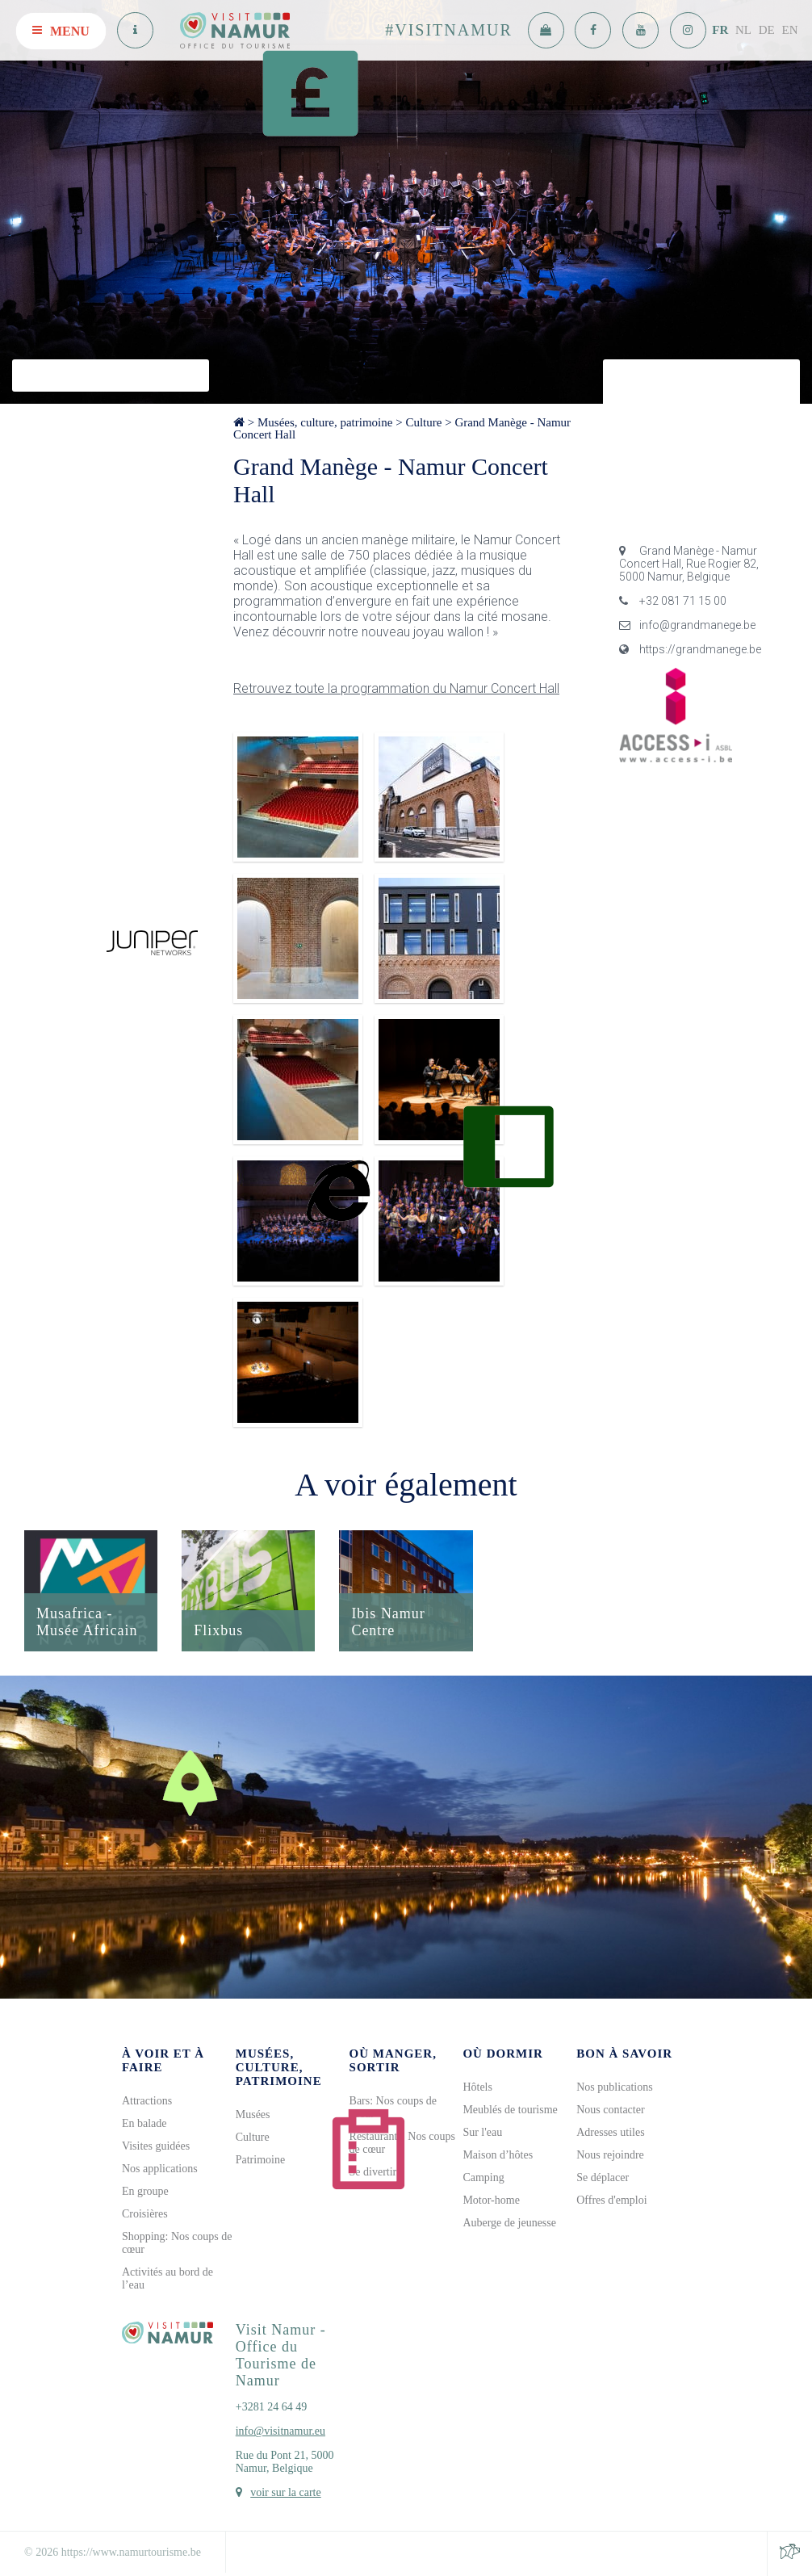 This screenshot has width=812, height=2576. I want to click on toggle the sidebar panel, so click(509, 1147).